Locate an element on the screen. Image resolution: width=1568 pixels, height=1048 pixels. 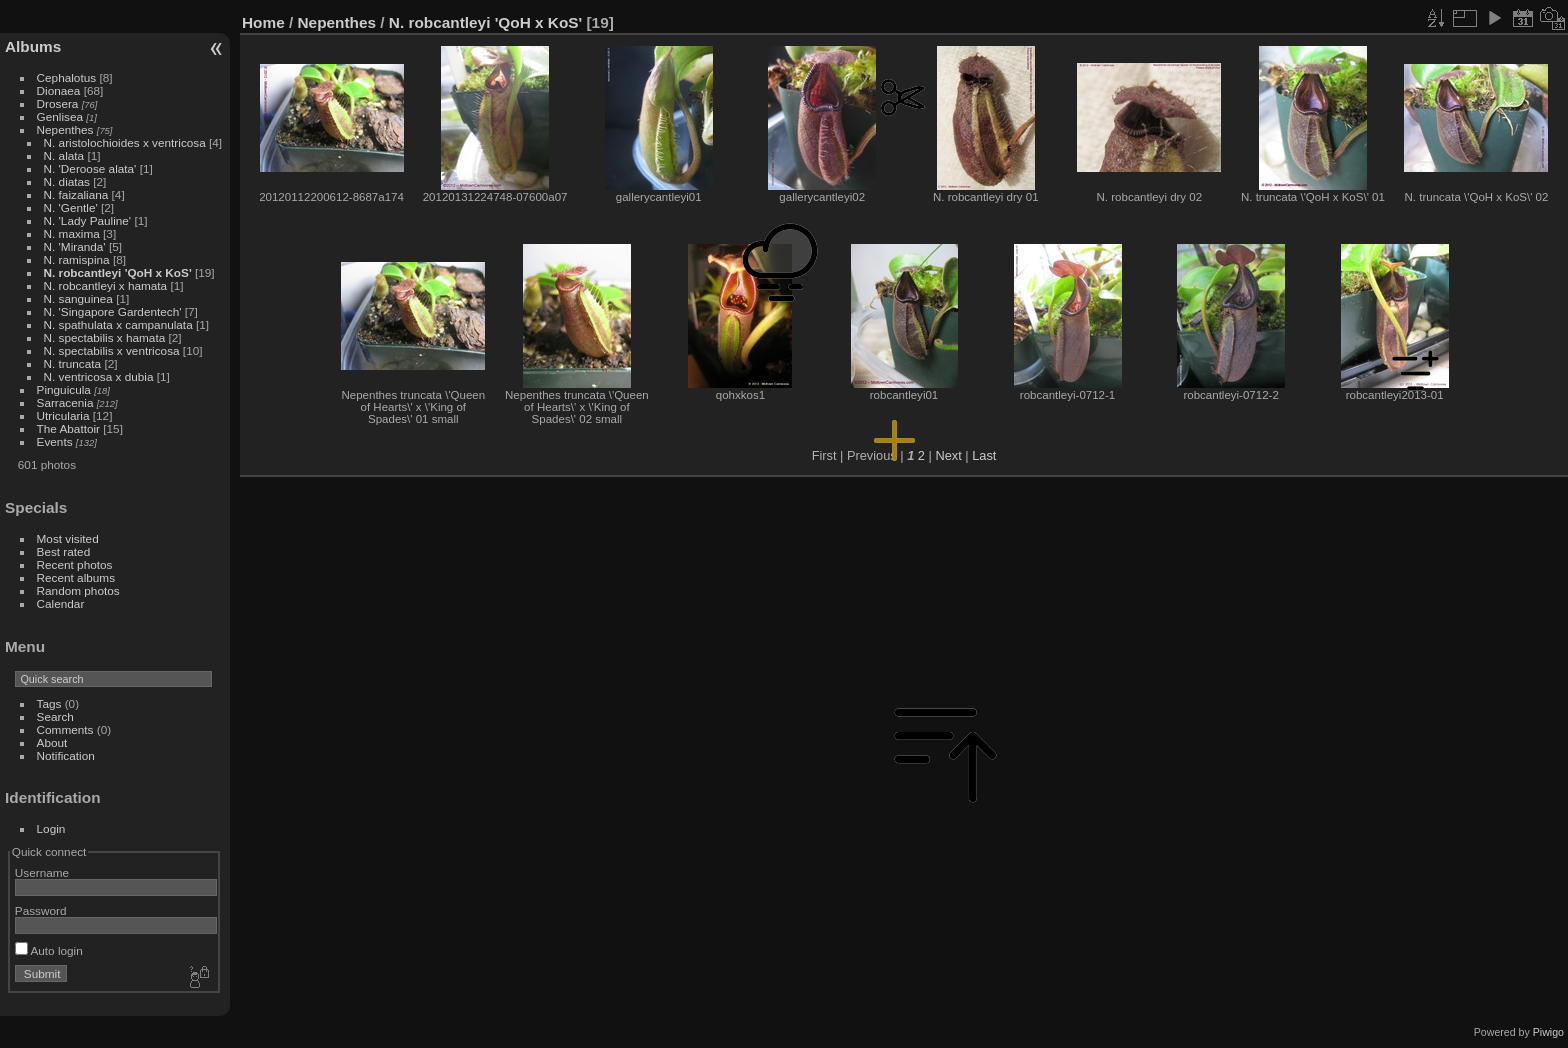
cut selected content is located at coordinates (902, 97).